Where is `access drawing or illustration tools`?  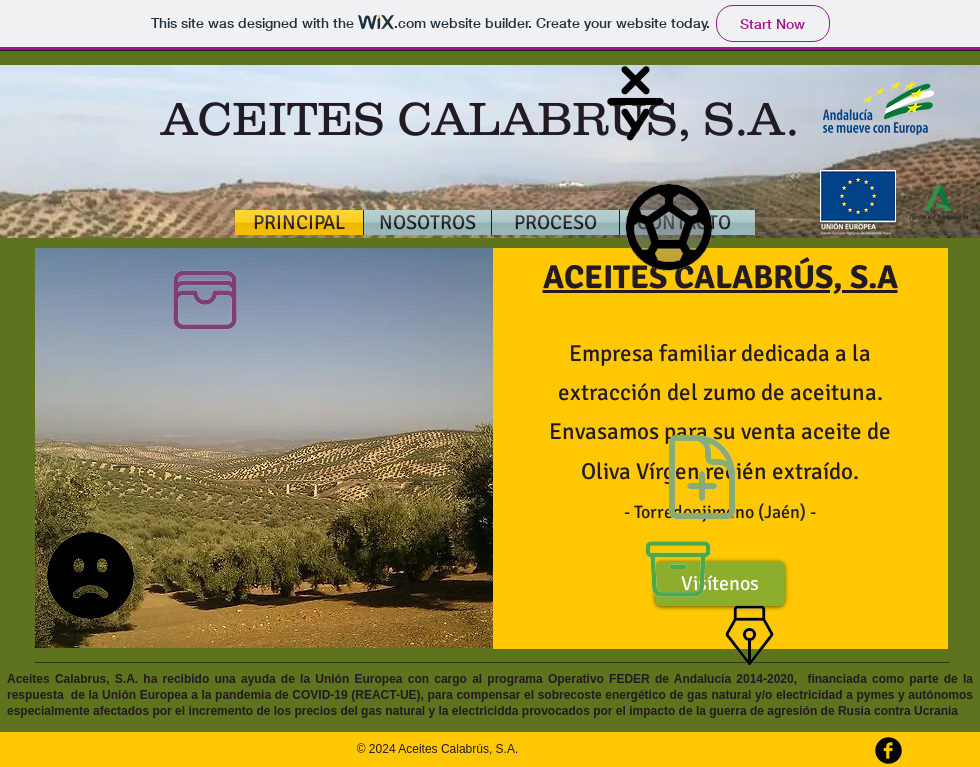
access drawing or illustration tools is located at coordinates (749, 633).